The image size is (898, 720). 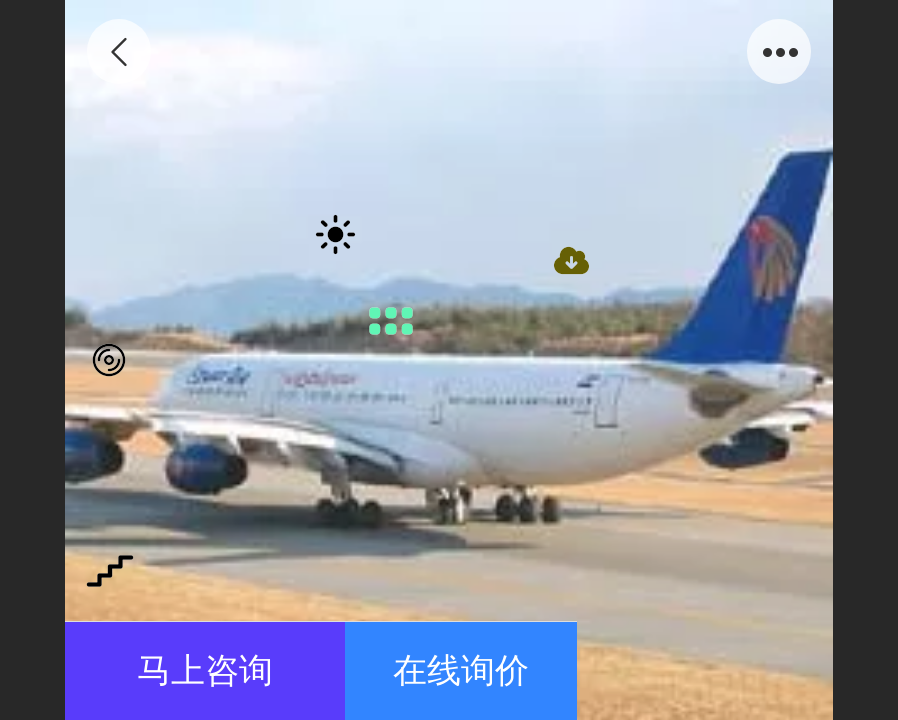 I want to click on download from cloud storage, so click(x=571, y=260).